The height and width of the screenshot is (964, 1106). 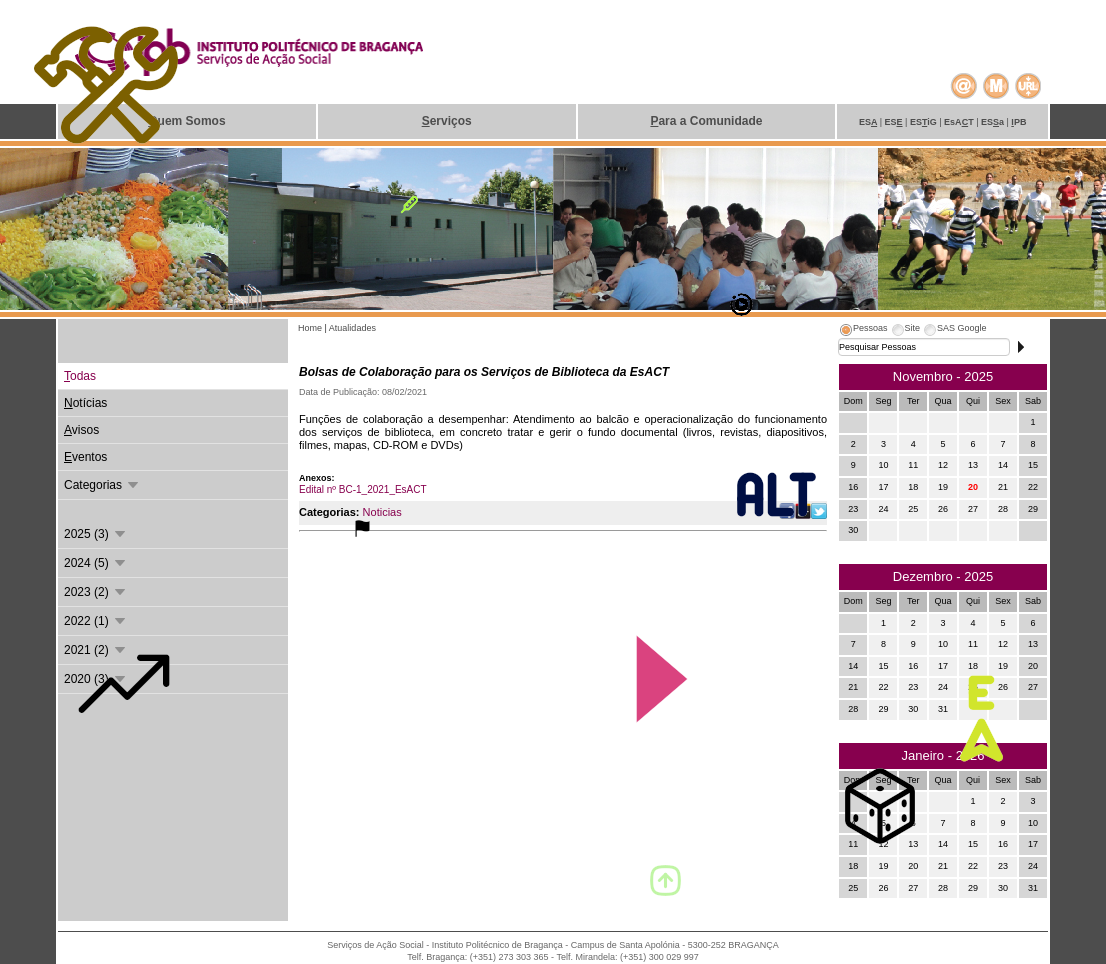 I want to click on upload a file or document, so click(x=665, y=880).